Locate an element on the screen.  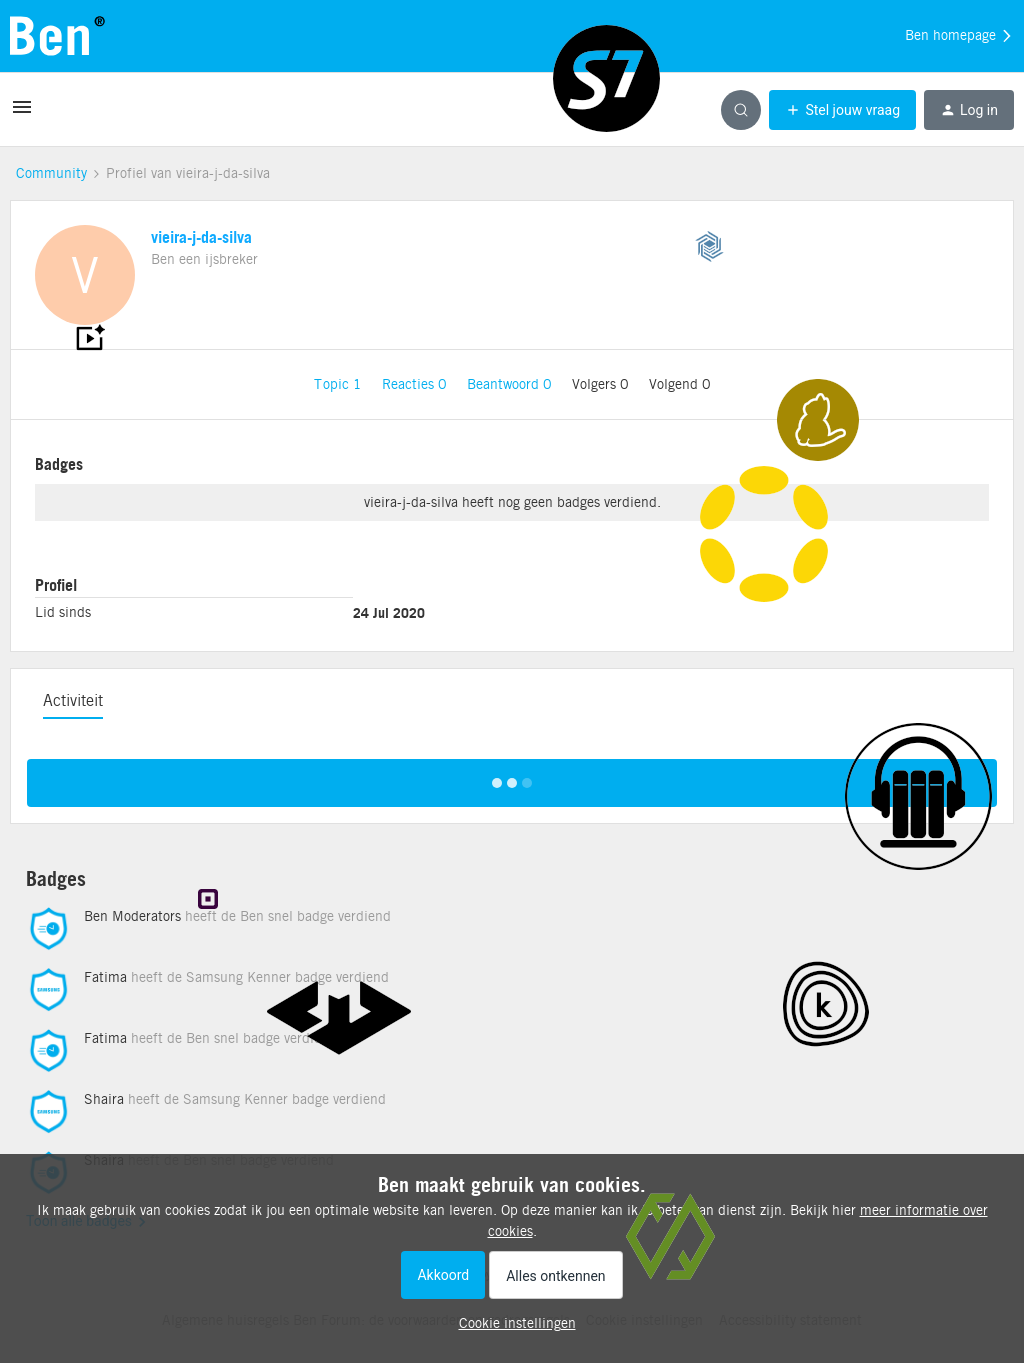
yarn package manager logo is located at coordinates (818, 420).